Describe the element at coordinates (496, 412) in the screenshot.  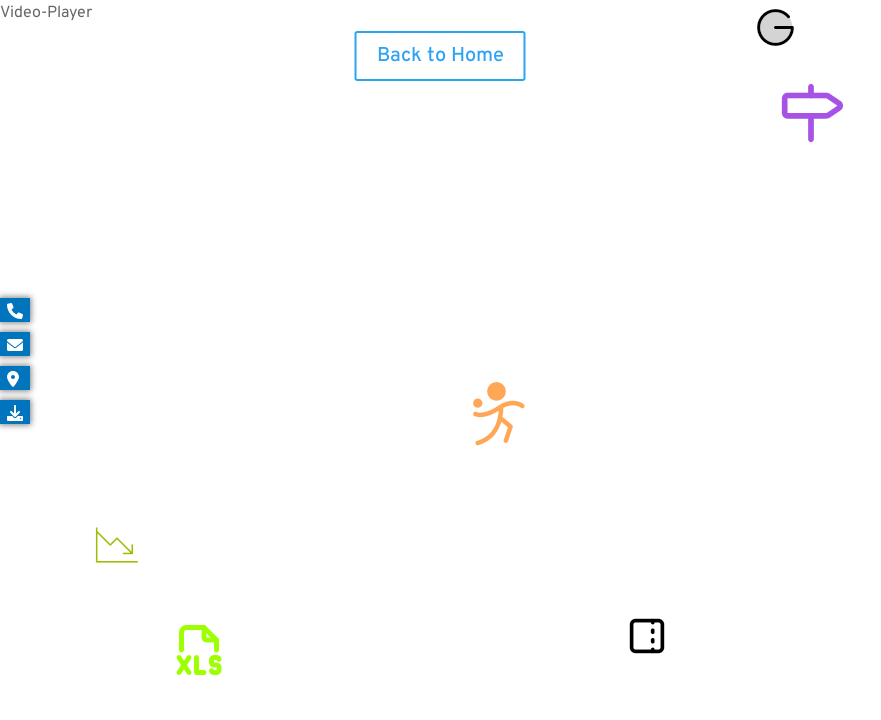
I see `access sports or athletic activities` at that location.